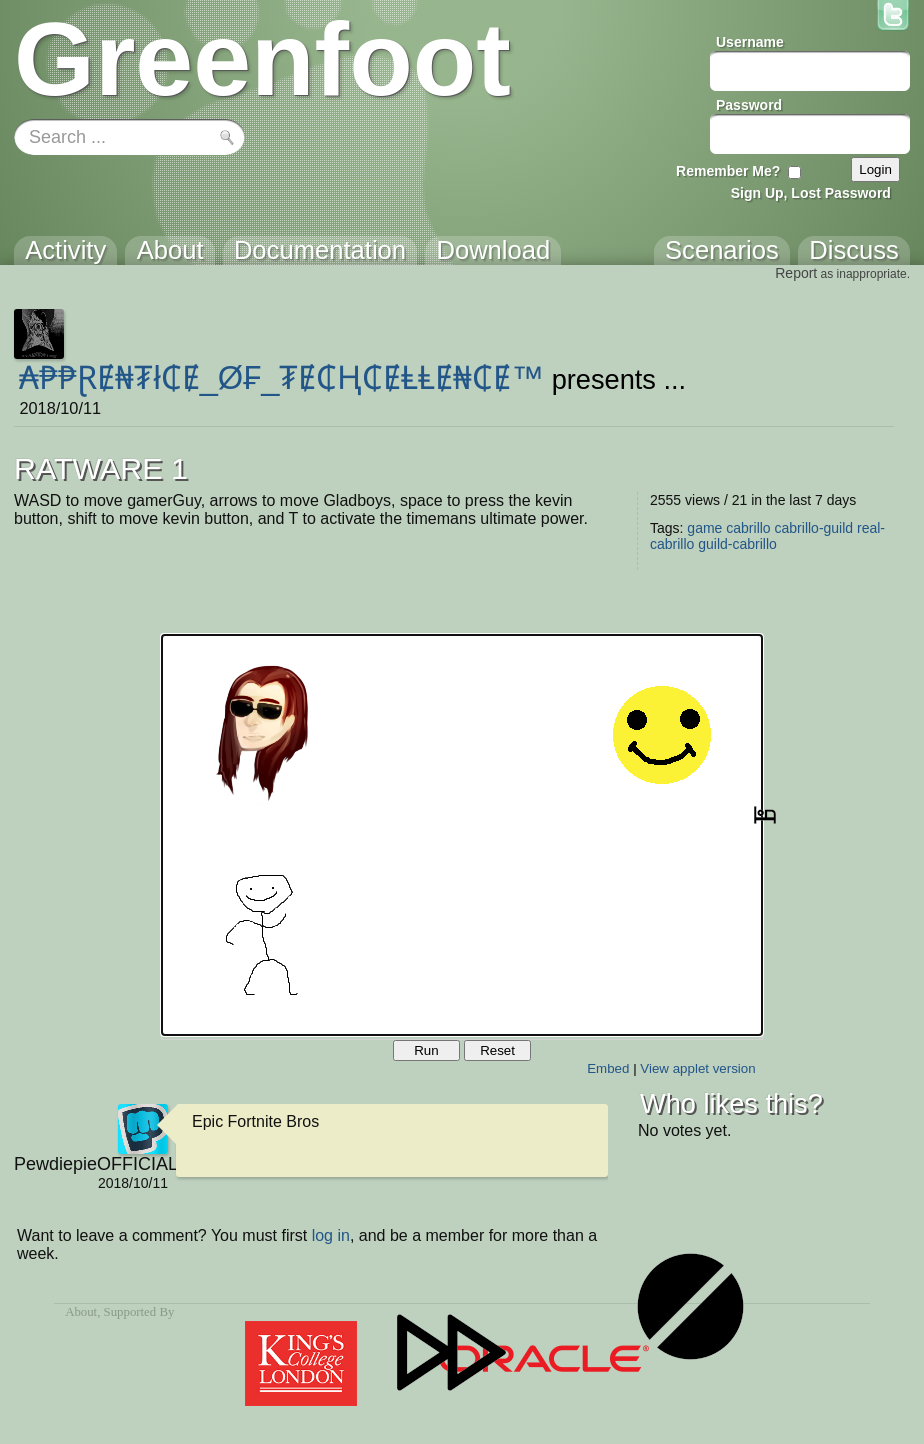  I want to click on find nearby hotels or accommodations, so click(765, 815).